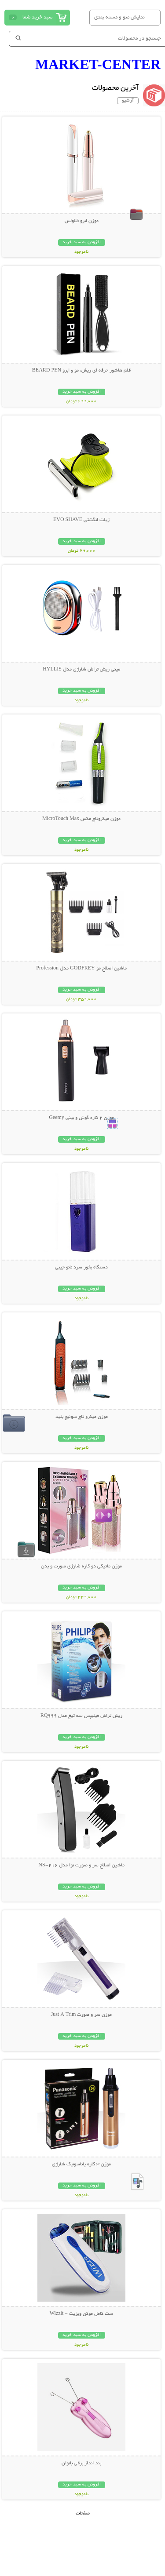 The width and height of the screenshot is (165, 2576). What do you see at coordinates (103, 1515) in the screenshot?
I see `open the sound recorder app` at bounding box center [103, 1515].